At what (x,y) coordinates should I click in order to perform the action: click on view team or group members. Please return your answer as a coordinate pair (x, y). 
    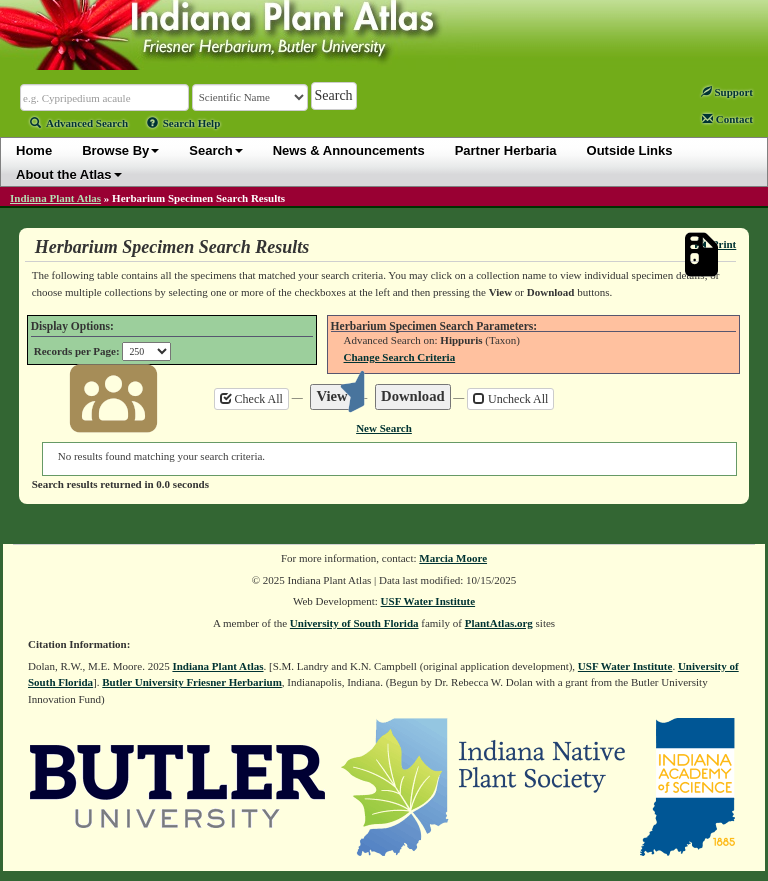
    Looking at the image, I should click on (113, 398).